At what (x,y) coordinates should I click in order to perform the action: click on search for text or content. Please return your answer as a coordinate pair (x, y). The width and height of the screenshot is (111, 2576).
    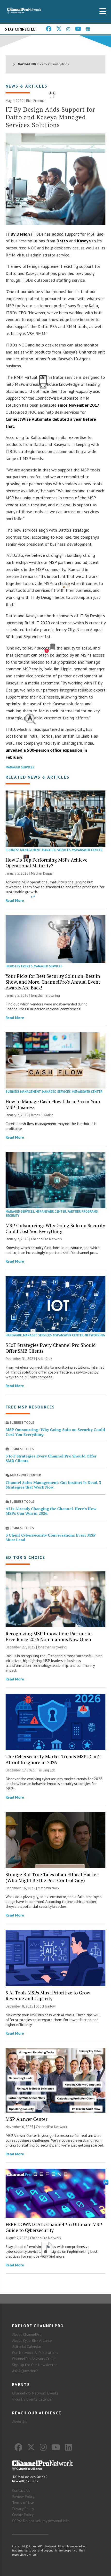
    Looking at the image, I should click on (30, 719).